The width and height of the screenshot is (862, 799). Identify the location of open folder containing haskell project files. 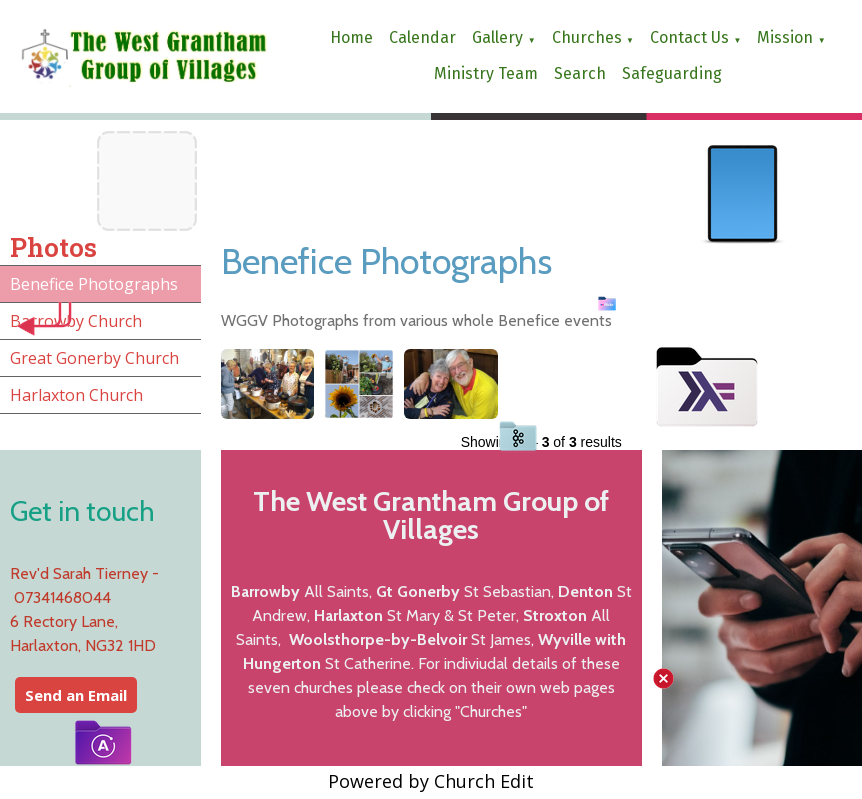
(706, 389).